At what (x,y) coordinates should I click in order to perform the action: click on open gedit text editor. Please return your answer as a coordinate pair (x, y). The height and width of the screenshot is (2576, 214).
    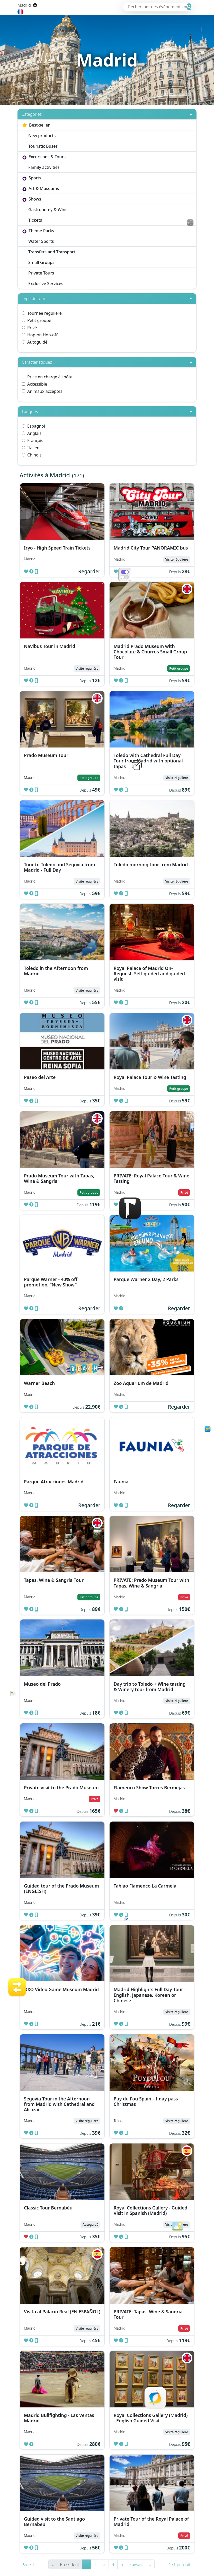
    Looking at the image, I should click on (126, 1919).